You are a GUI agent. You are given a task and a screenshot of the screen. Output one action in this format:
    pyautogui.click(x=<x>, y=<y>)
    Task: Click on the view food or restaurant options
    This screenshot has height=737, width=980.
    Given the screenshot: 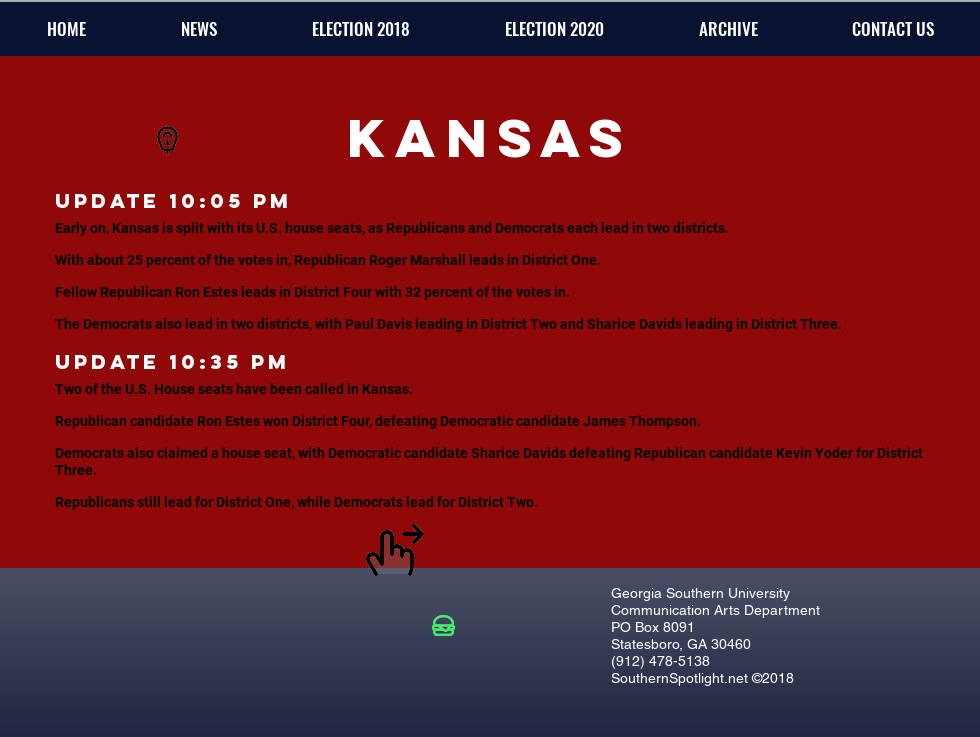 What is the action you would take?
    pyautogui.click(x=443, y=625)
    